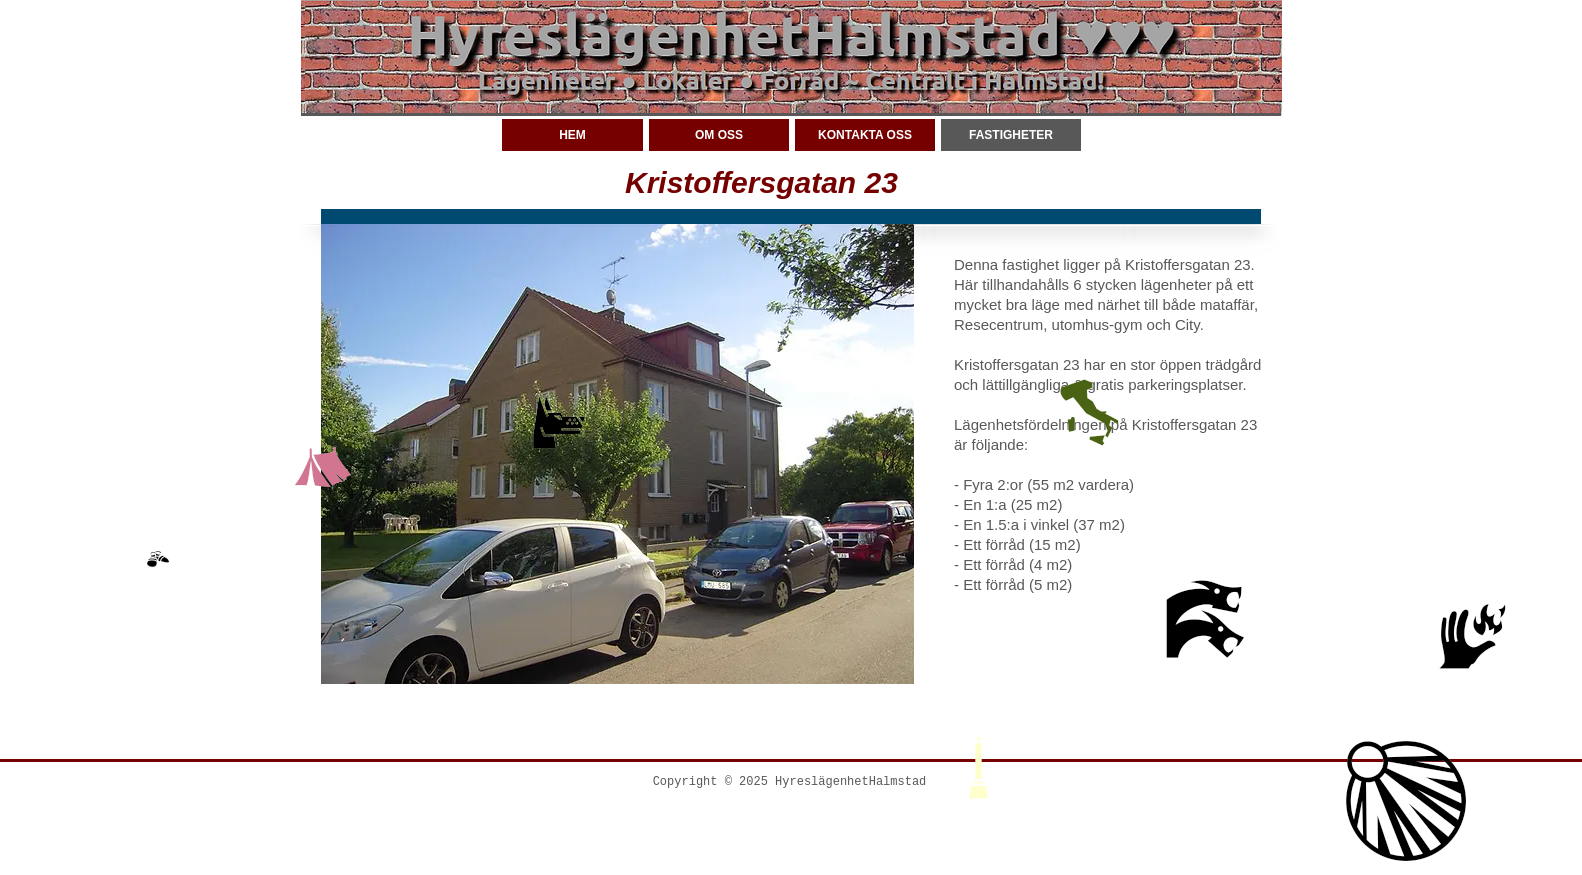  What do you see at coordinates (323, 467) in the screenshot?
I see `access camping or outdoor activity features` at bounding box center [323, 467].